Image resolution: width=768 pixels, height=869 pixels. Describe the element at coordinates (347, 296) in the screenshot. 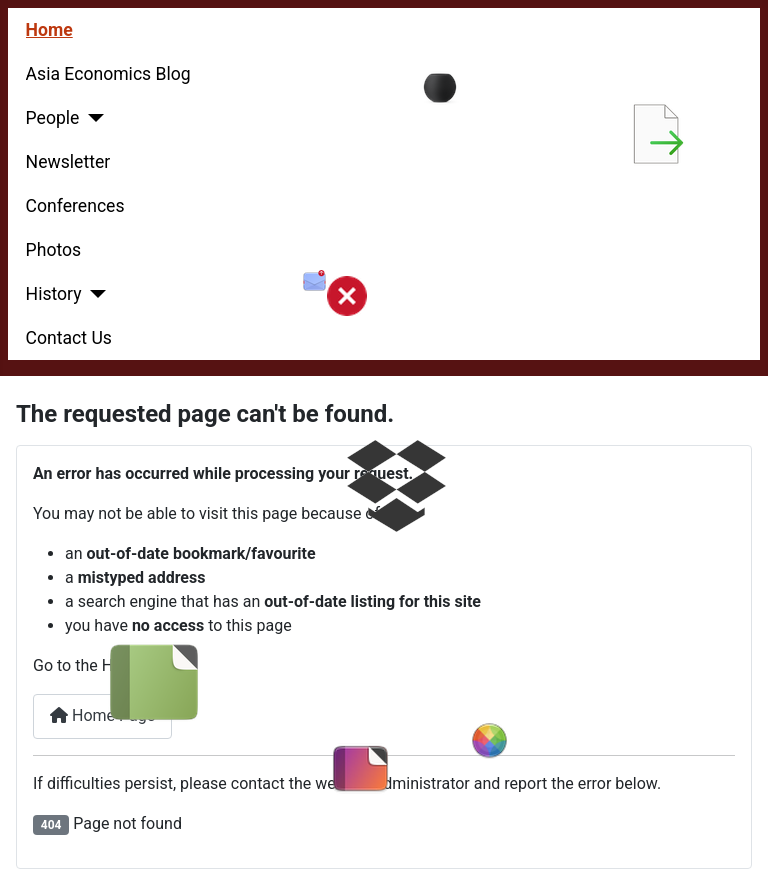

I see `close the current dialog or modal` at that location.